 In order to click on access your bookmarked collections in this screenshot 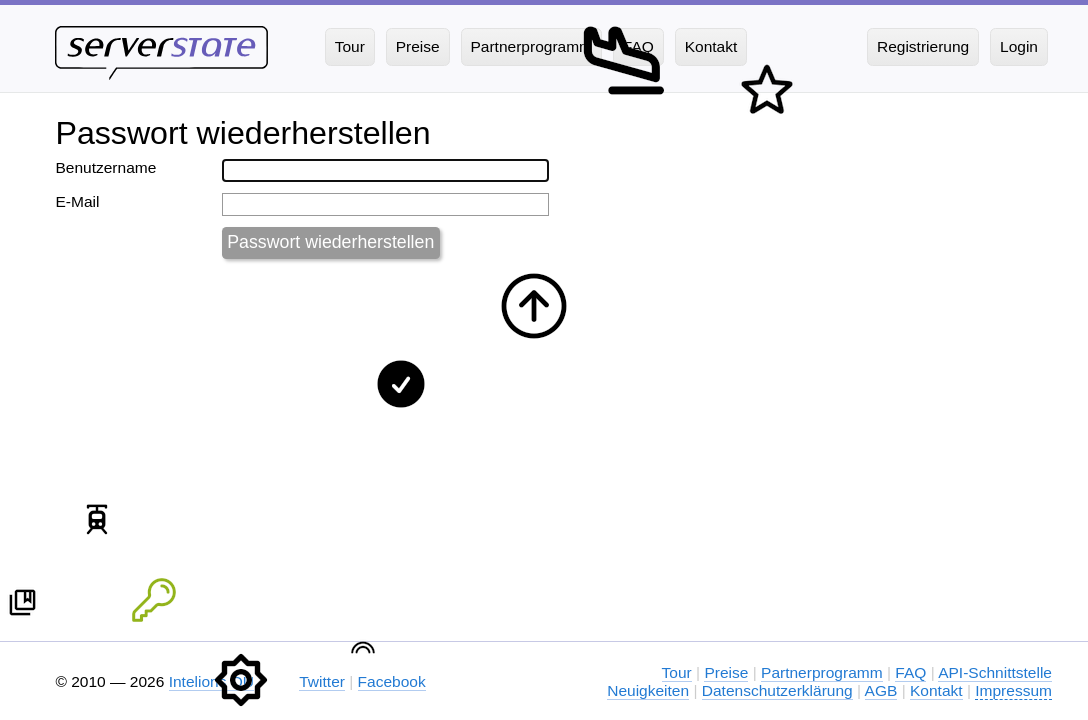, I will do `click(22, 602)`.